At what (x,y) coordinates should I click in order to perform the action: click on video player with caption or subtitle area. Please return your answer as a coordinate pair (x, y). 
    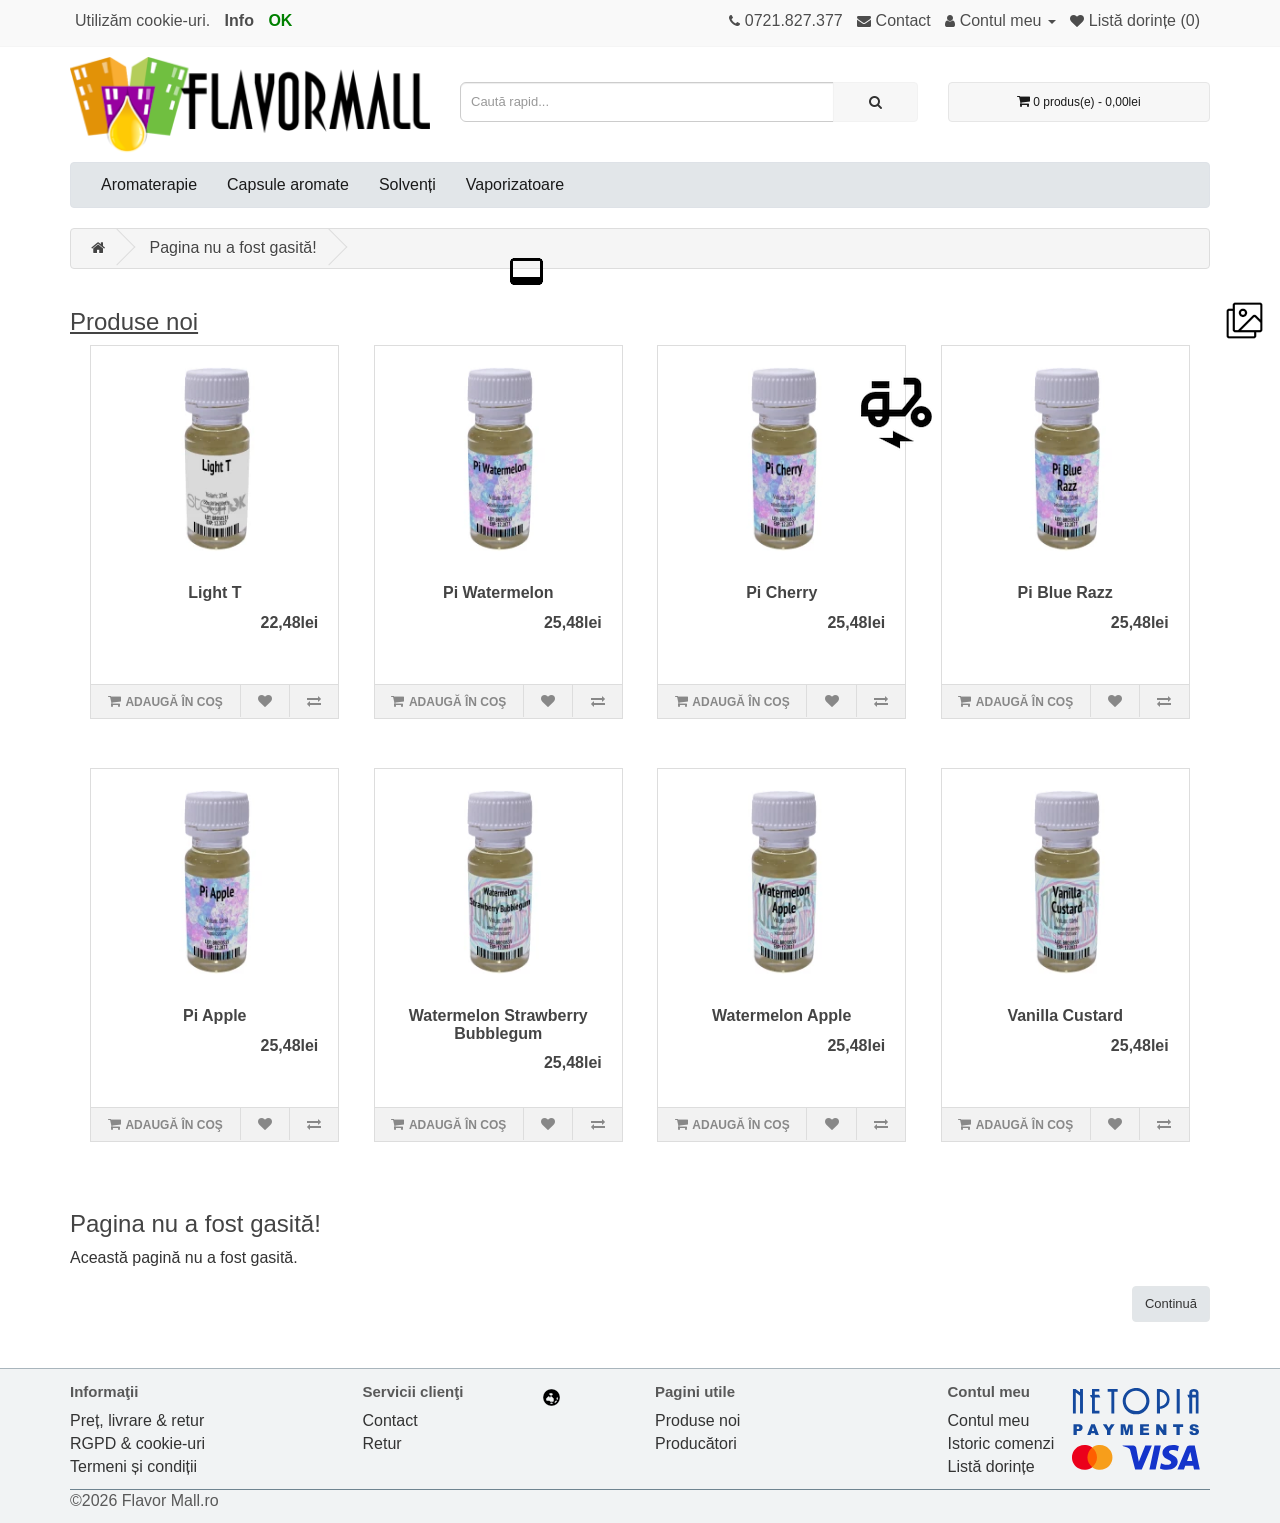
    Looking at the image, I should click on (526, 271).